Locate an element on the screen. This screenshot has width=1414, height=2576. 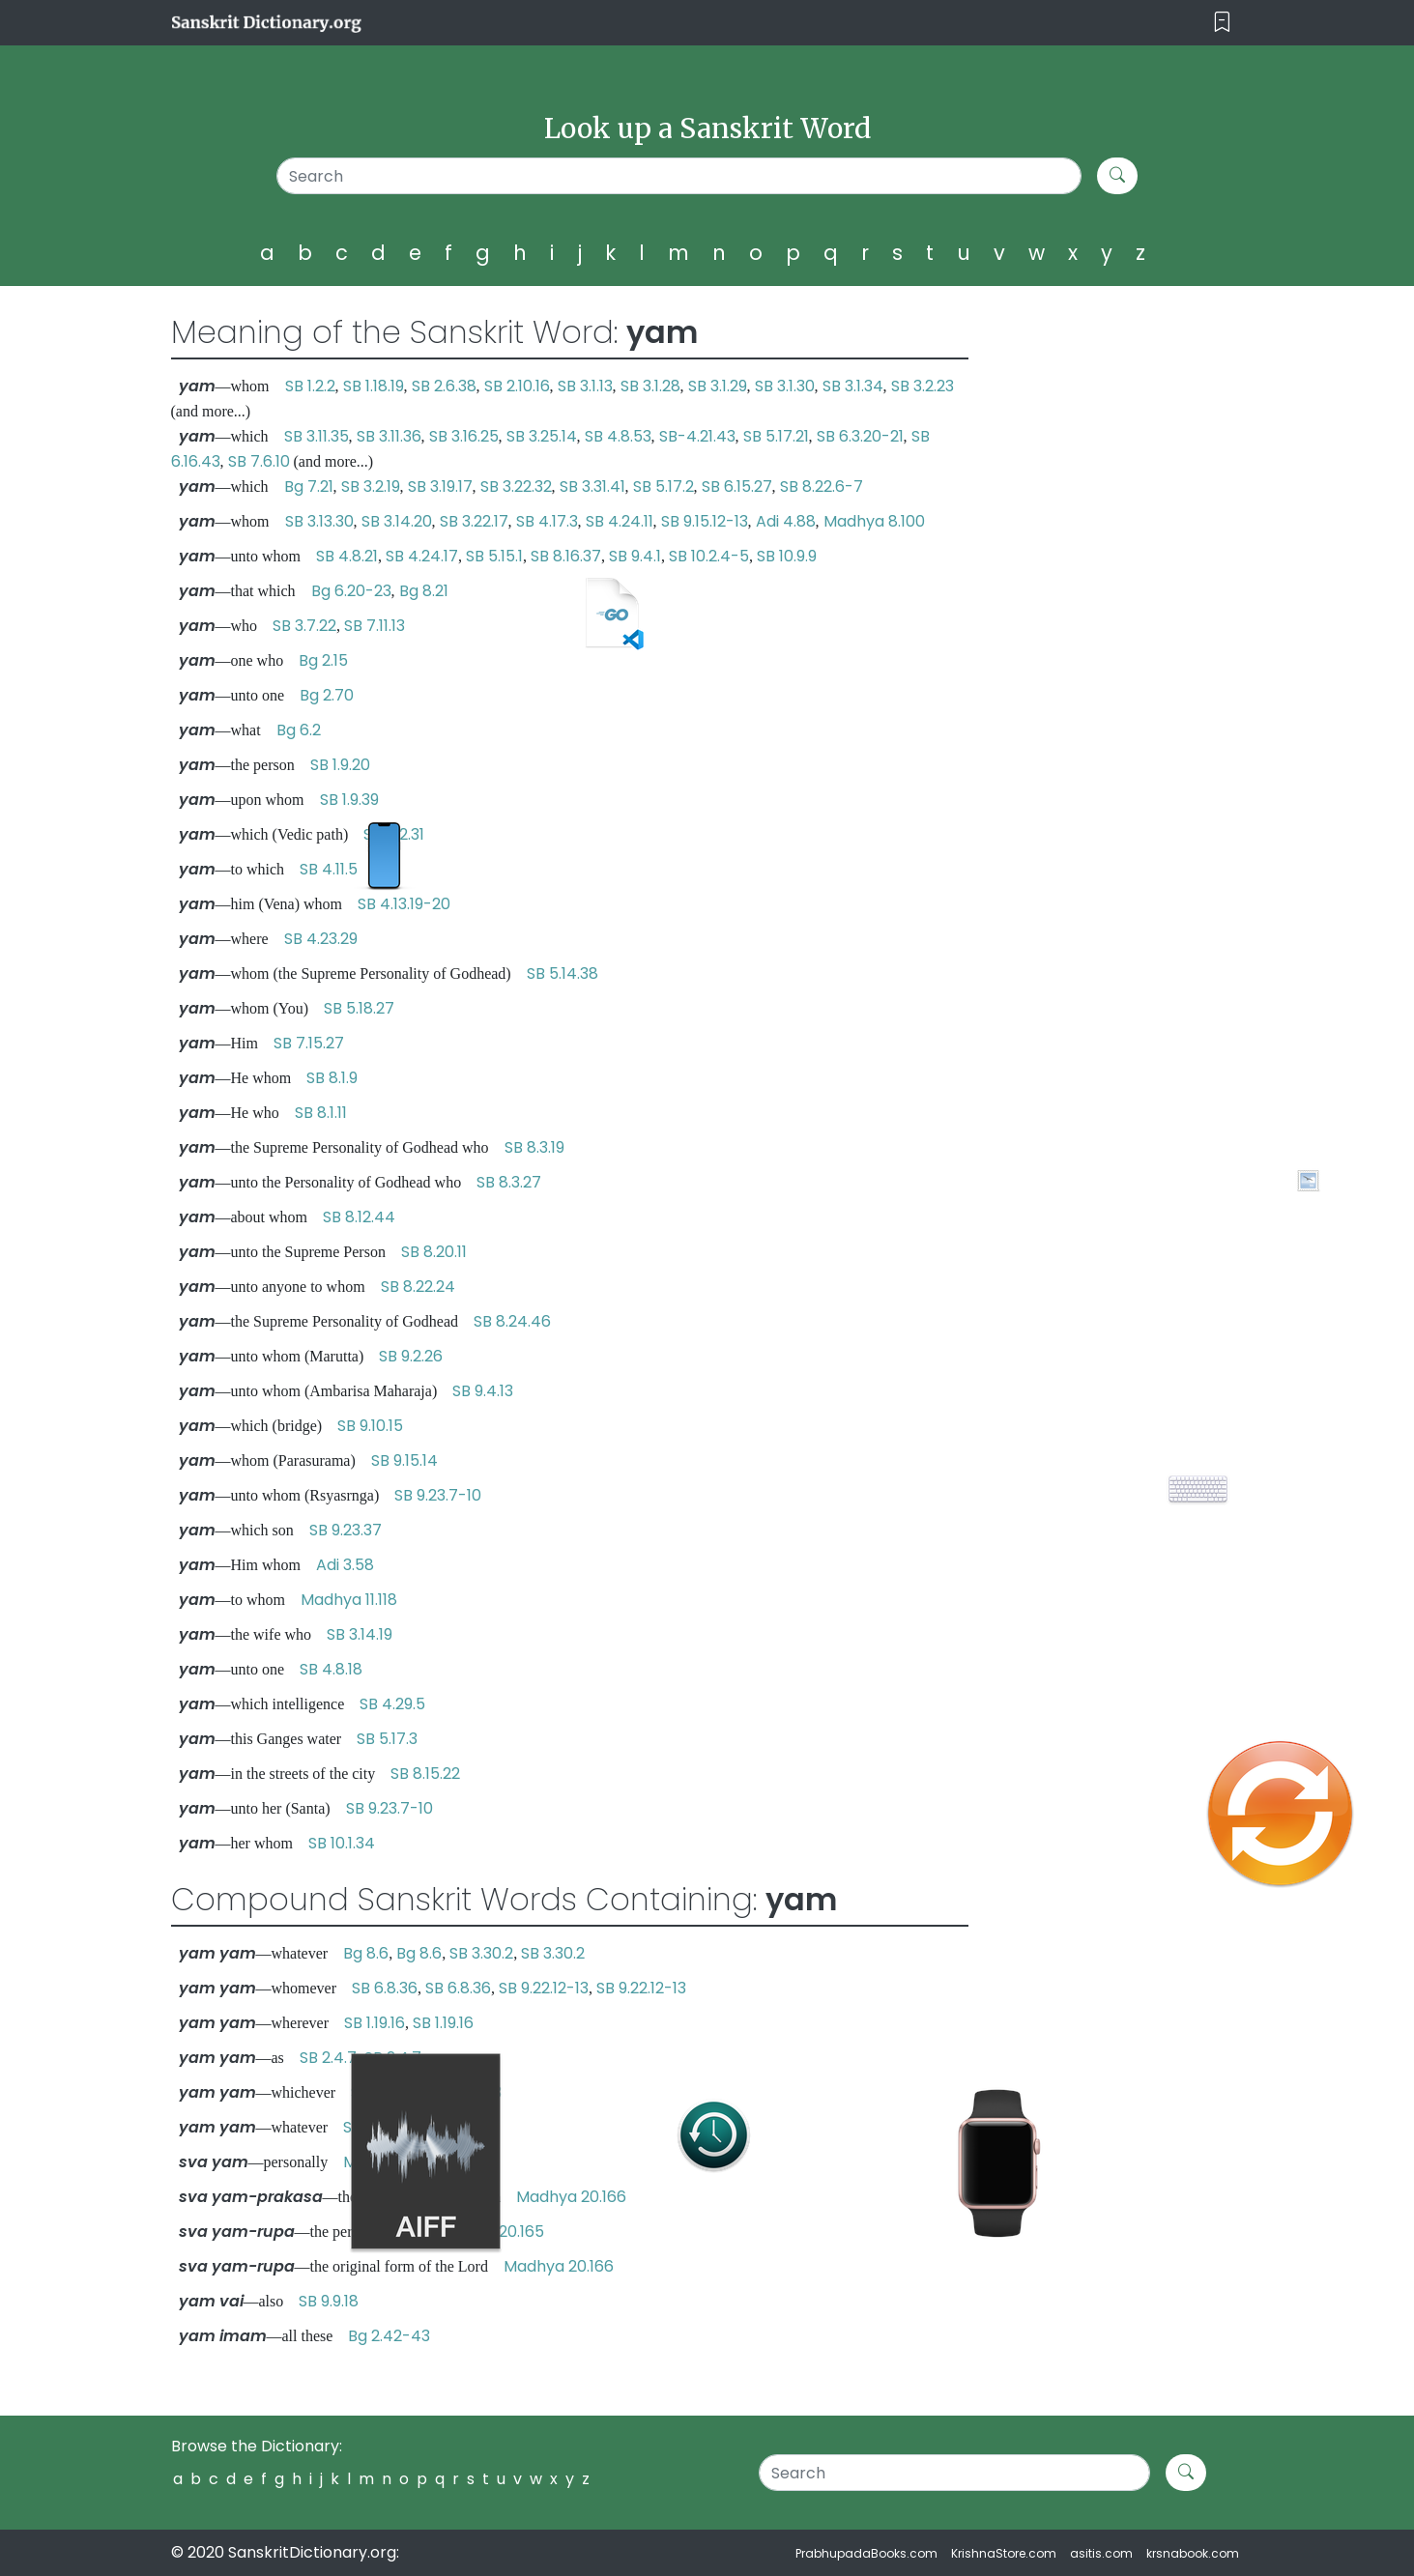
apple watch device in connected devices list is located at coordinates (997, 2163).